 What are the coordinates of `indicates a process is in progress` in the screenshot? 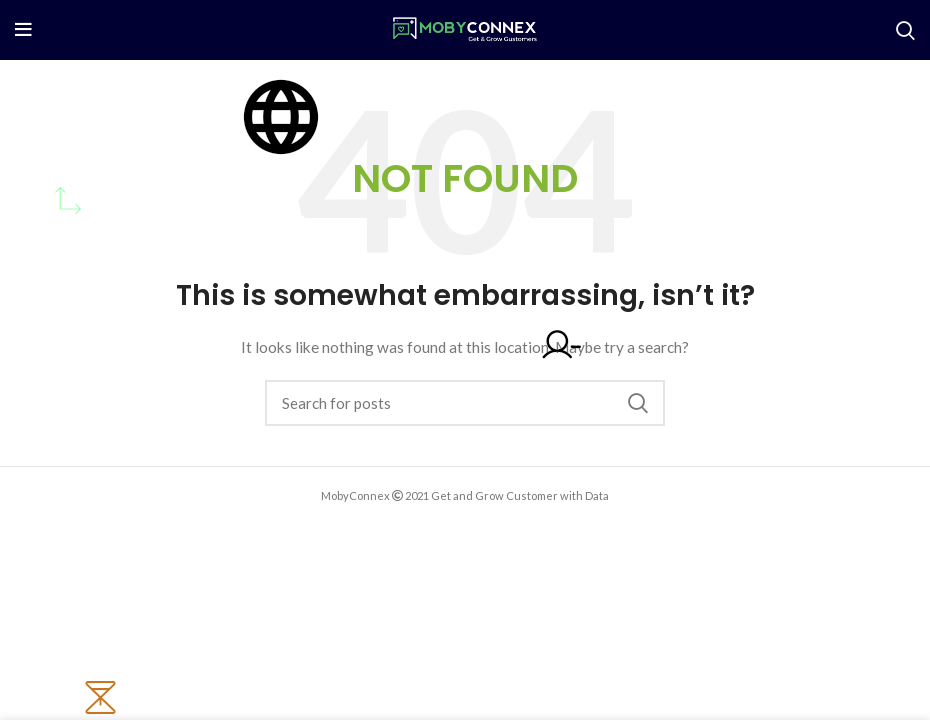 It's located at (100, 697).